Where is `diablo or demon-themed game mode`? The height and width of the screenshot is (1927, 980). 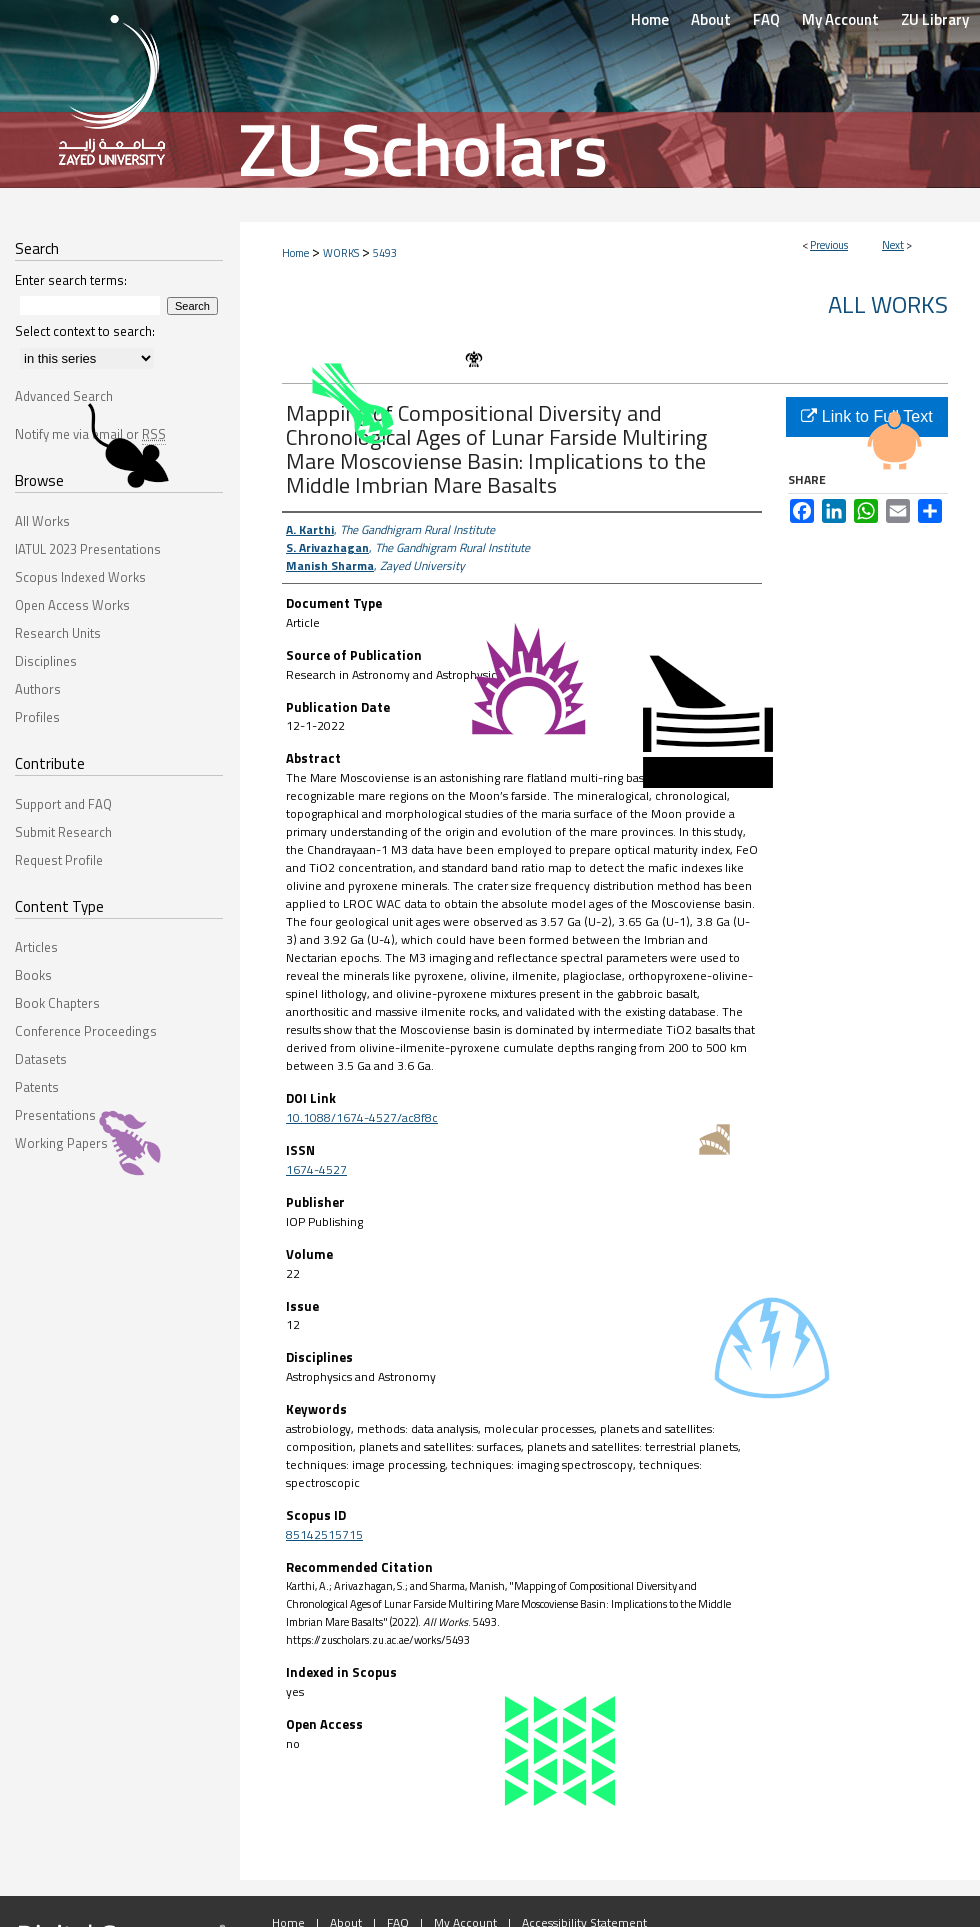
diablo or demon-themed game mode is located at coordinates (474, 359).